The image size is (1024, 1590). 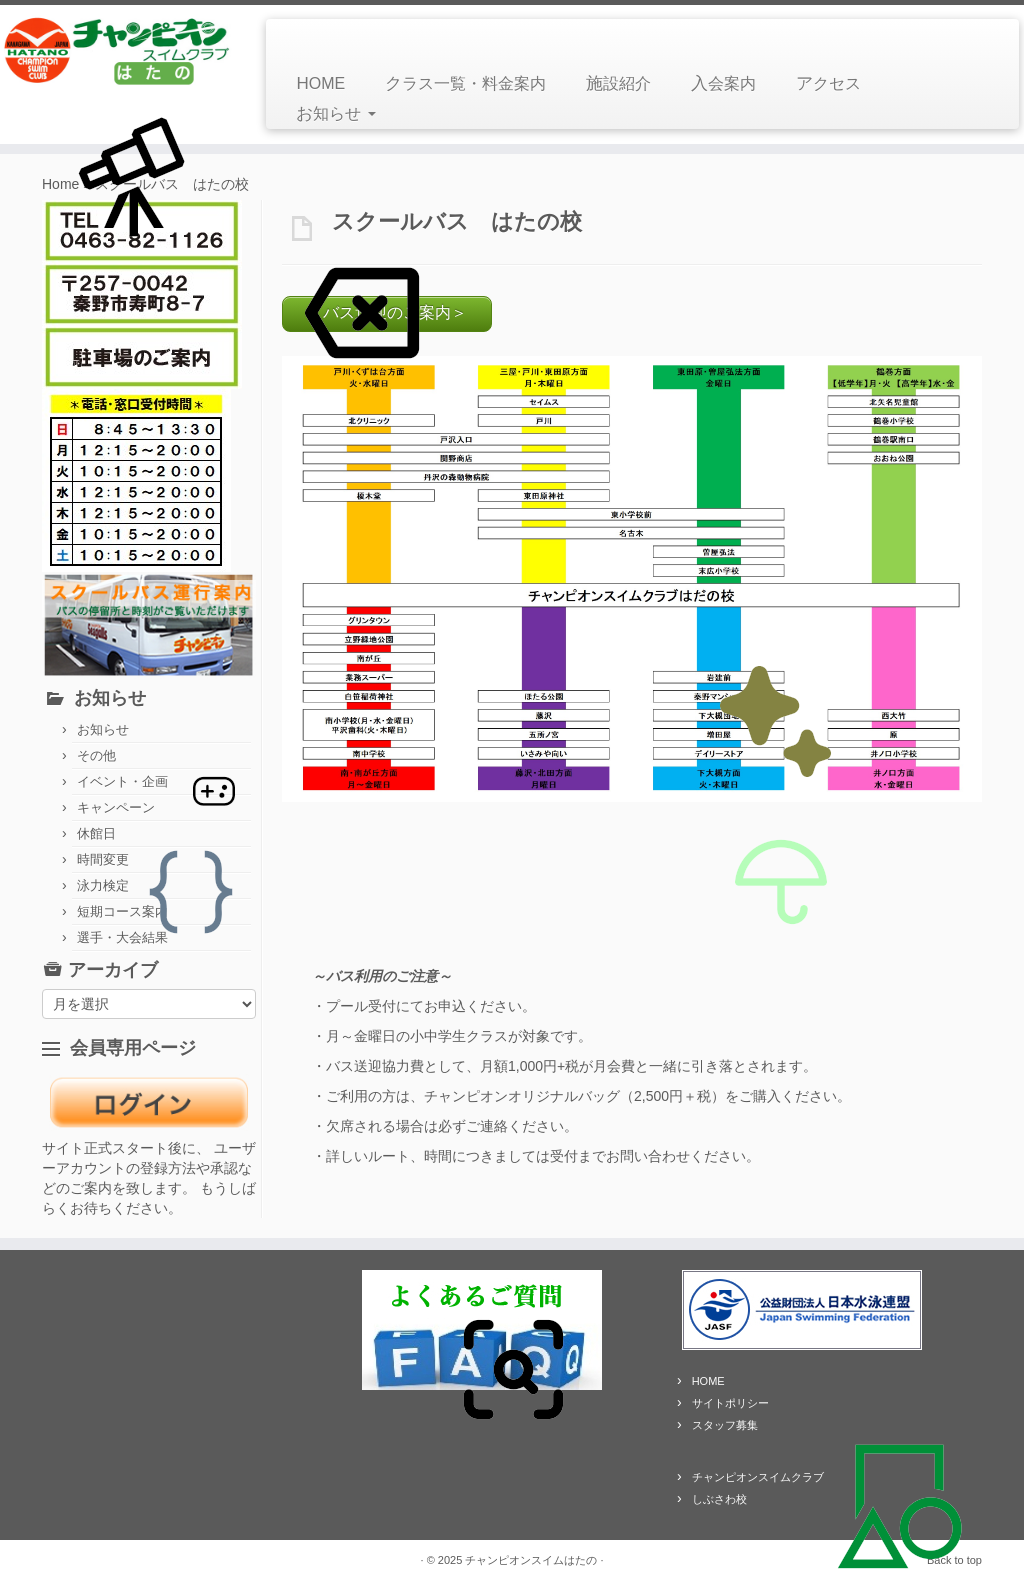 I want to click on view weather protection or rain forecast, so click(x=781, y=882).